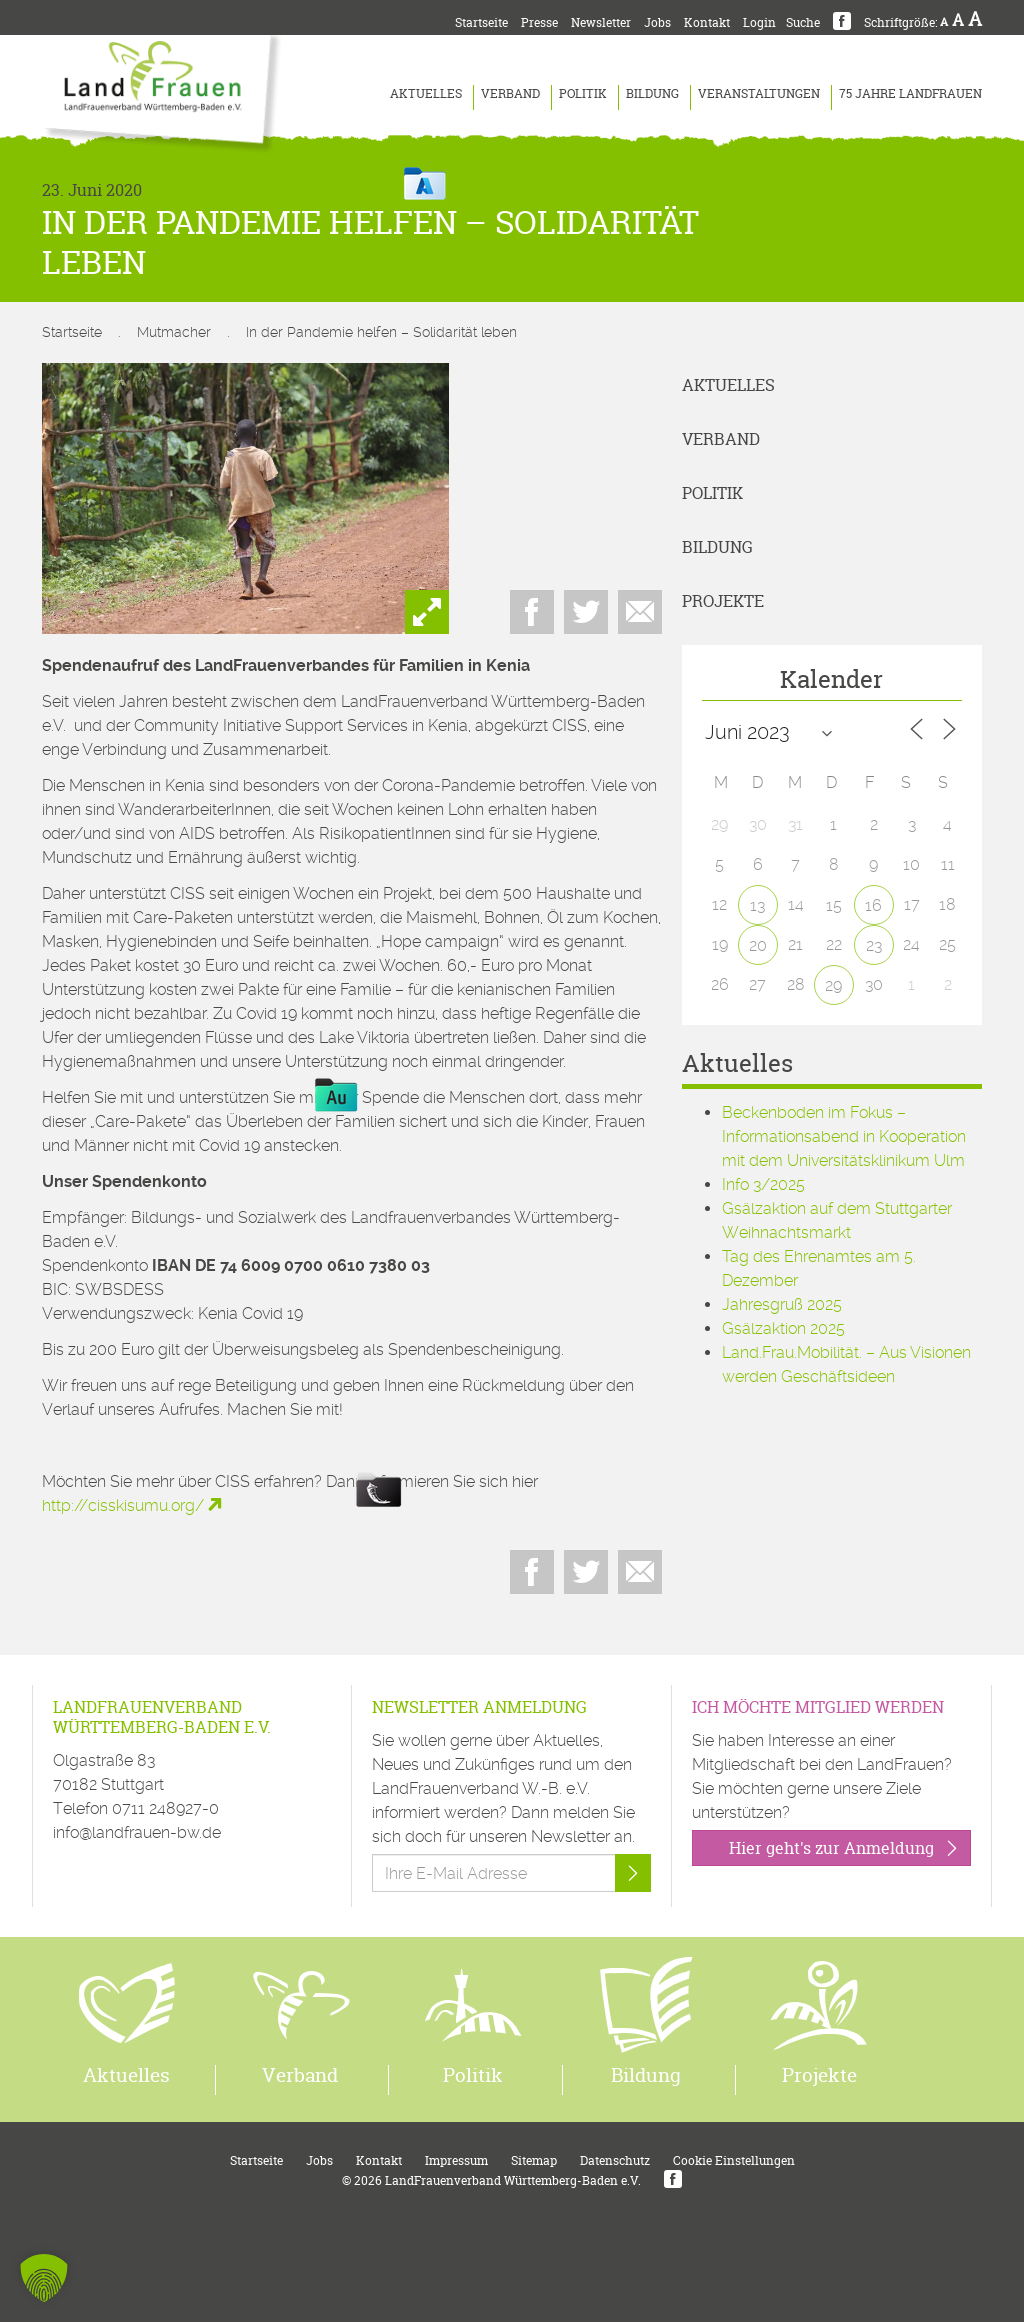  I want to click on open microsoft azure project folder, so click(424, 184).